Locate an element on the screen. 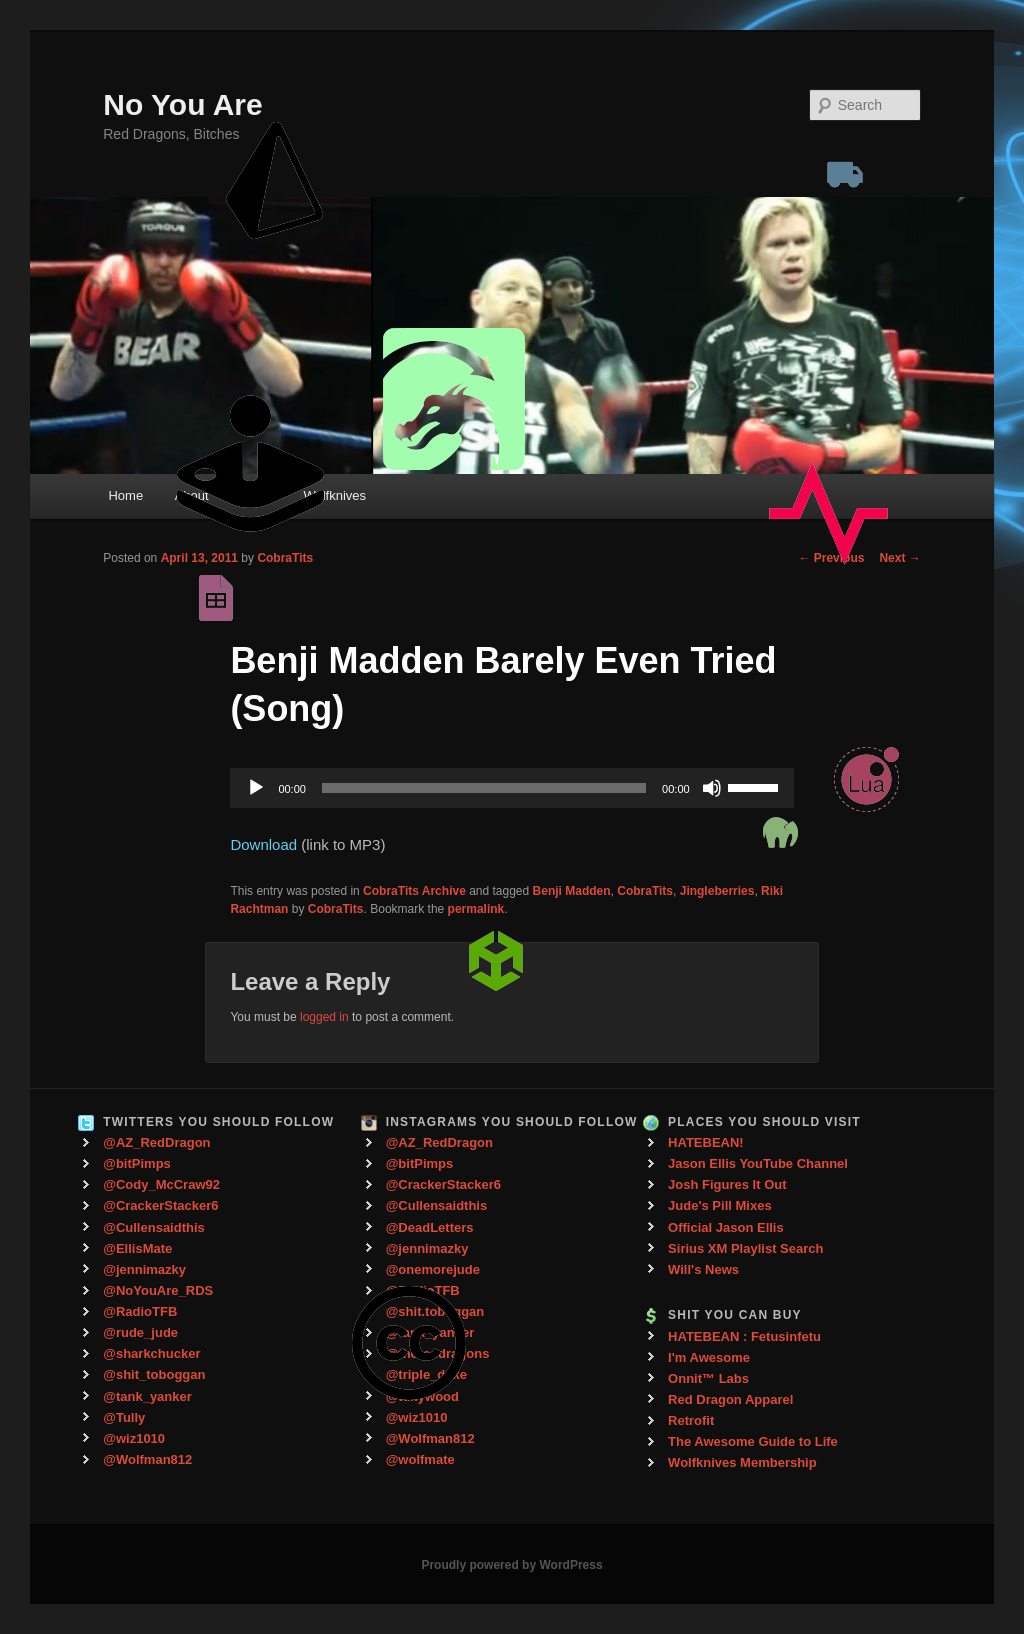  unity game engine logo is located at coordinates (496, 961).